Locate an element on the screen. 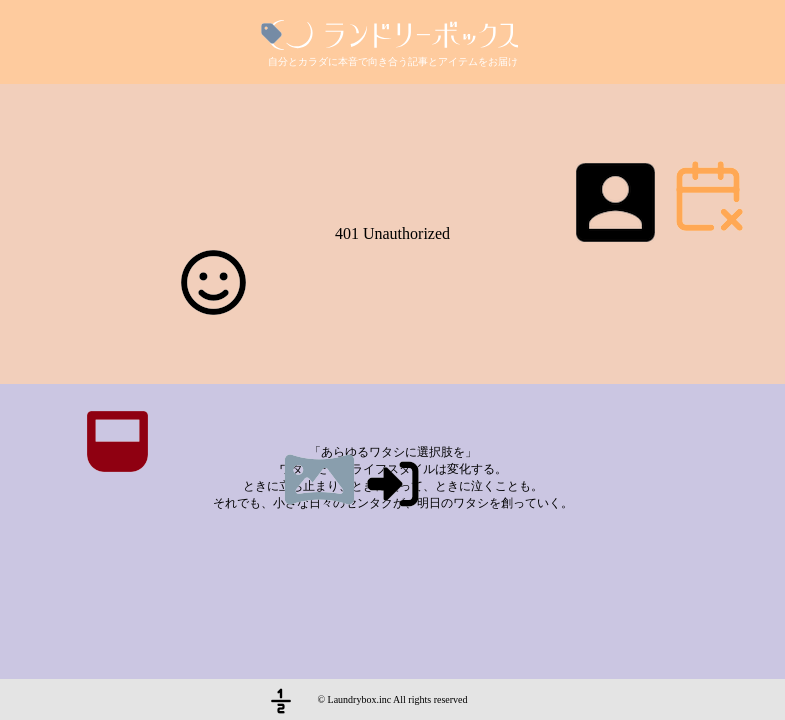  insert a fraction into a document or equation is located at coordinates (281, 701).